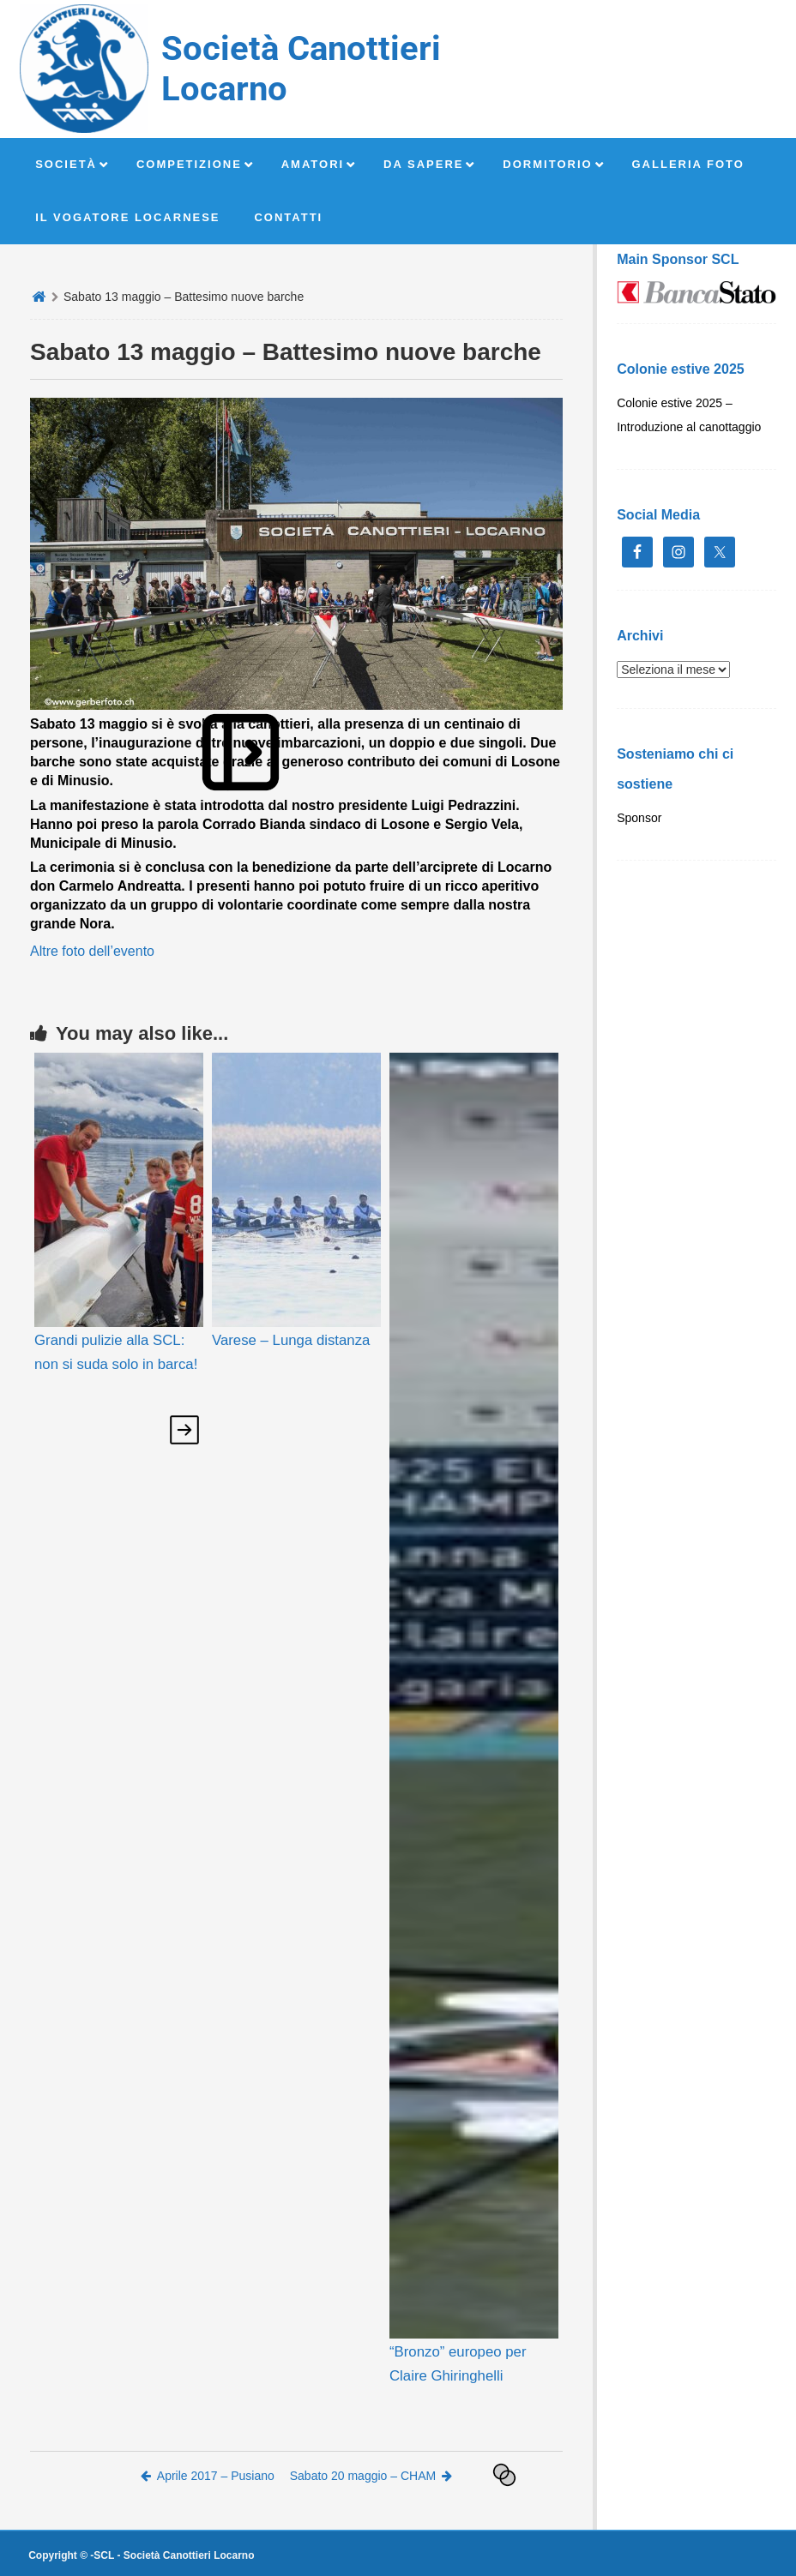 This screenshot has height=2576, width=796. What do you see at coordinates (184, 1430) in the screenshot?
I see `navigate to the next item or screen` at bounding box center [184, 1430].